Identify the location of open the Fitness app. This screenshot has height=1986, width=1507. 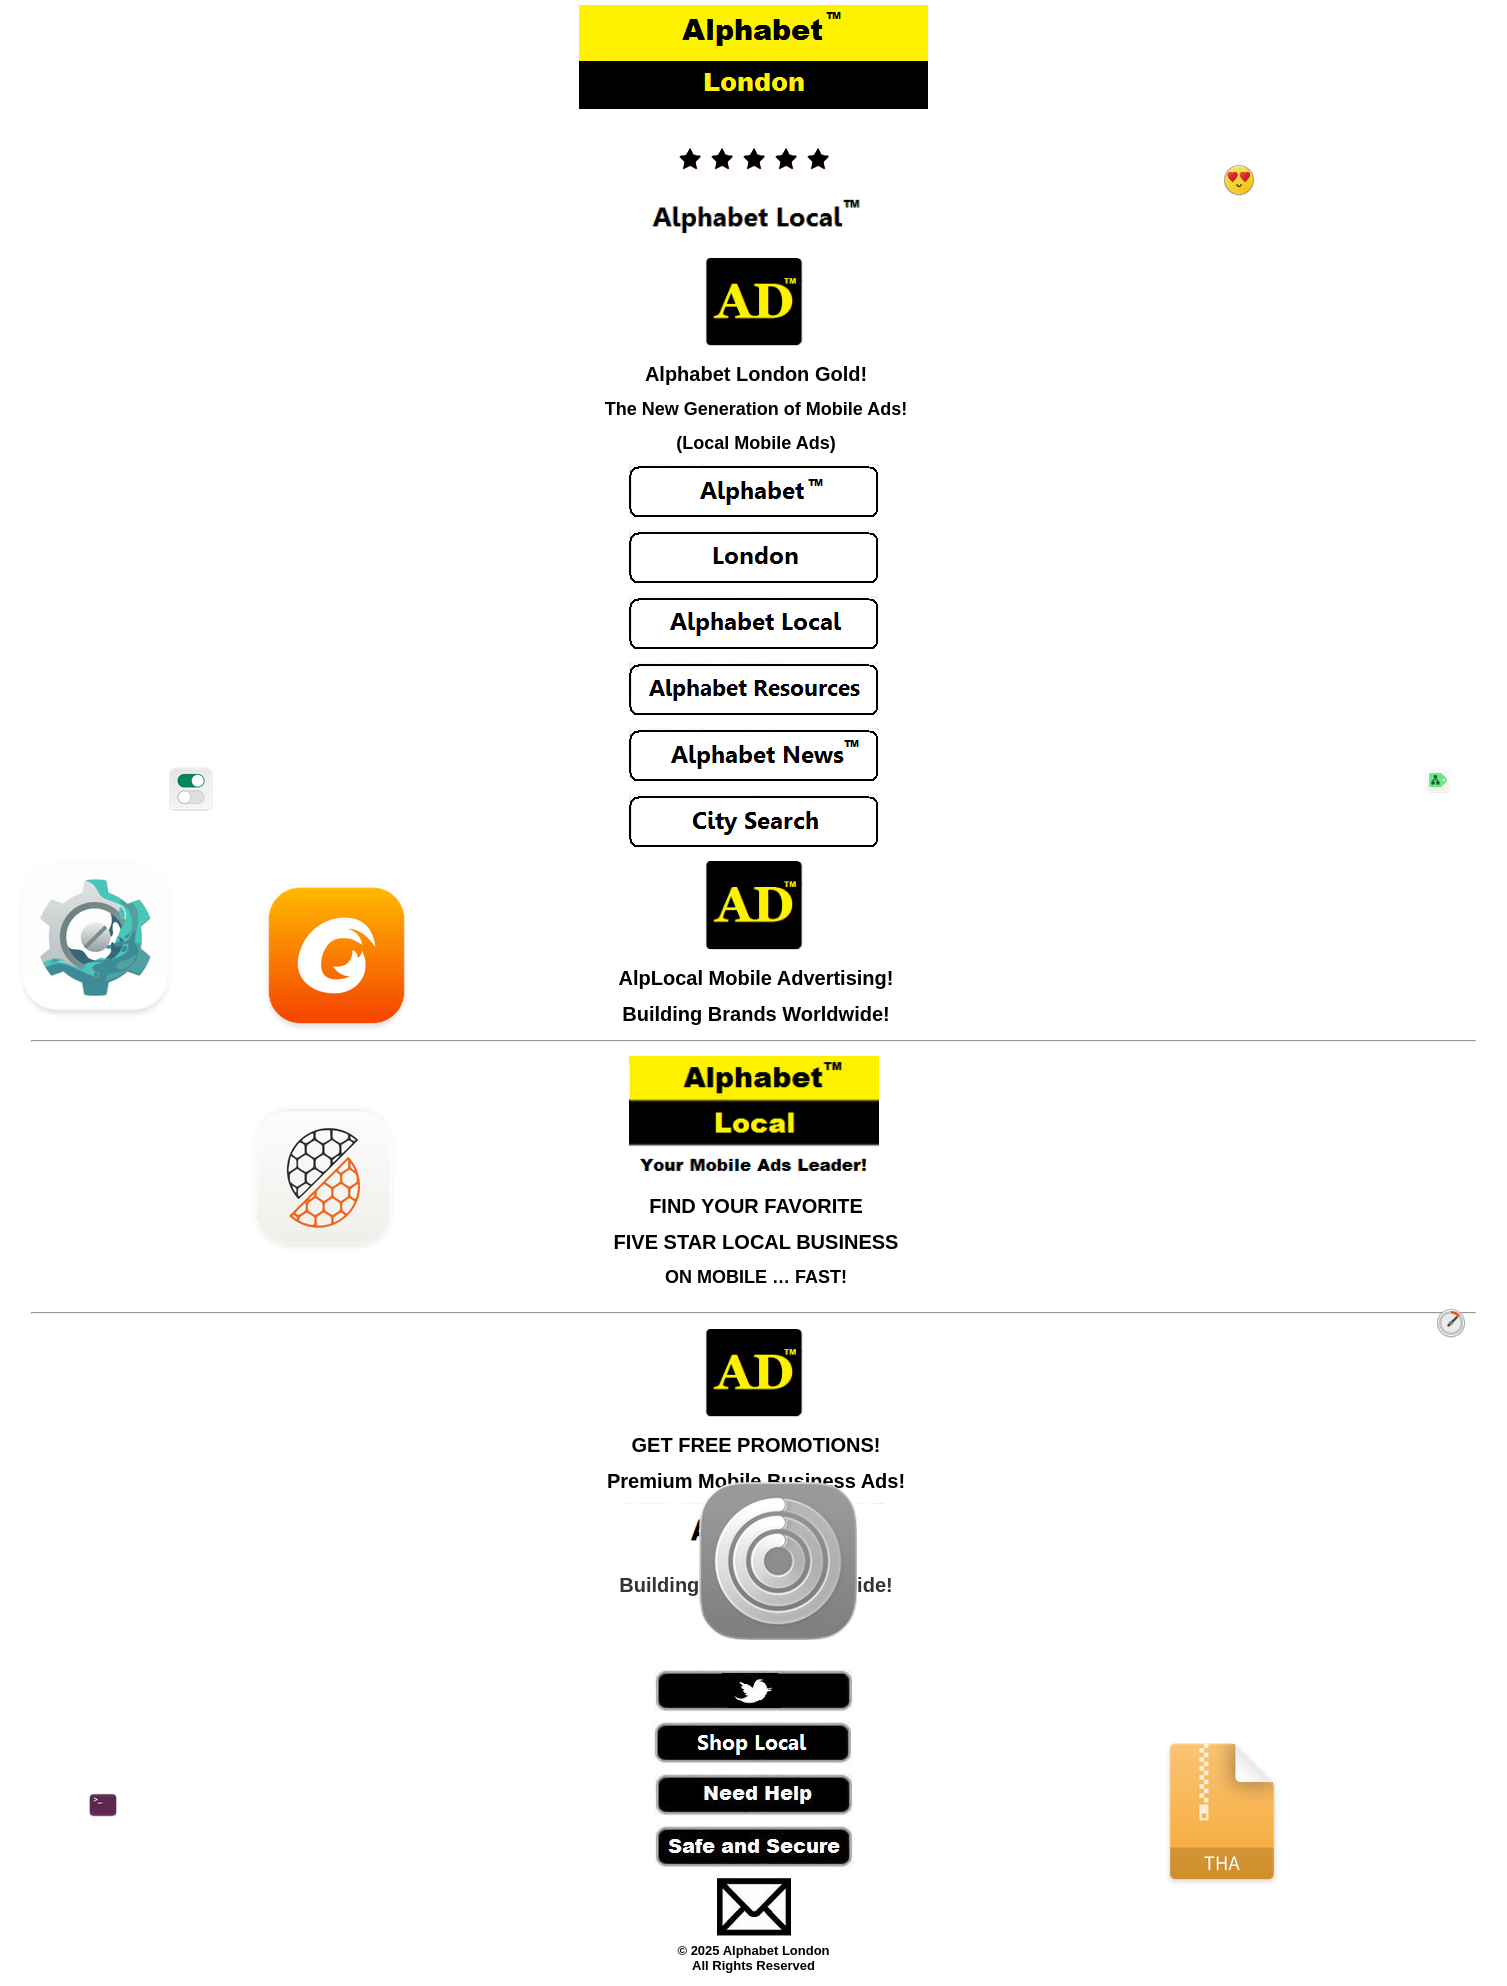
(778, 1561).